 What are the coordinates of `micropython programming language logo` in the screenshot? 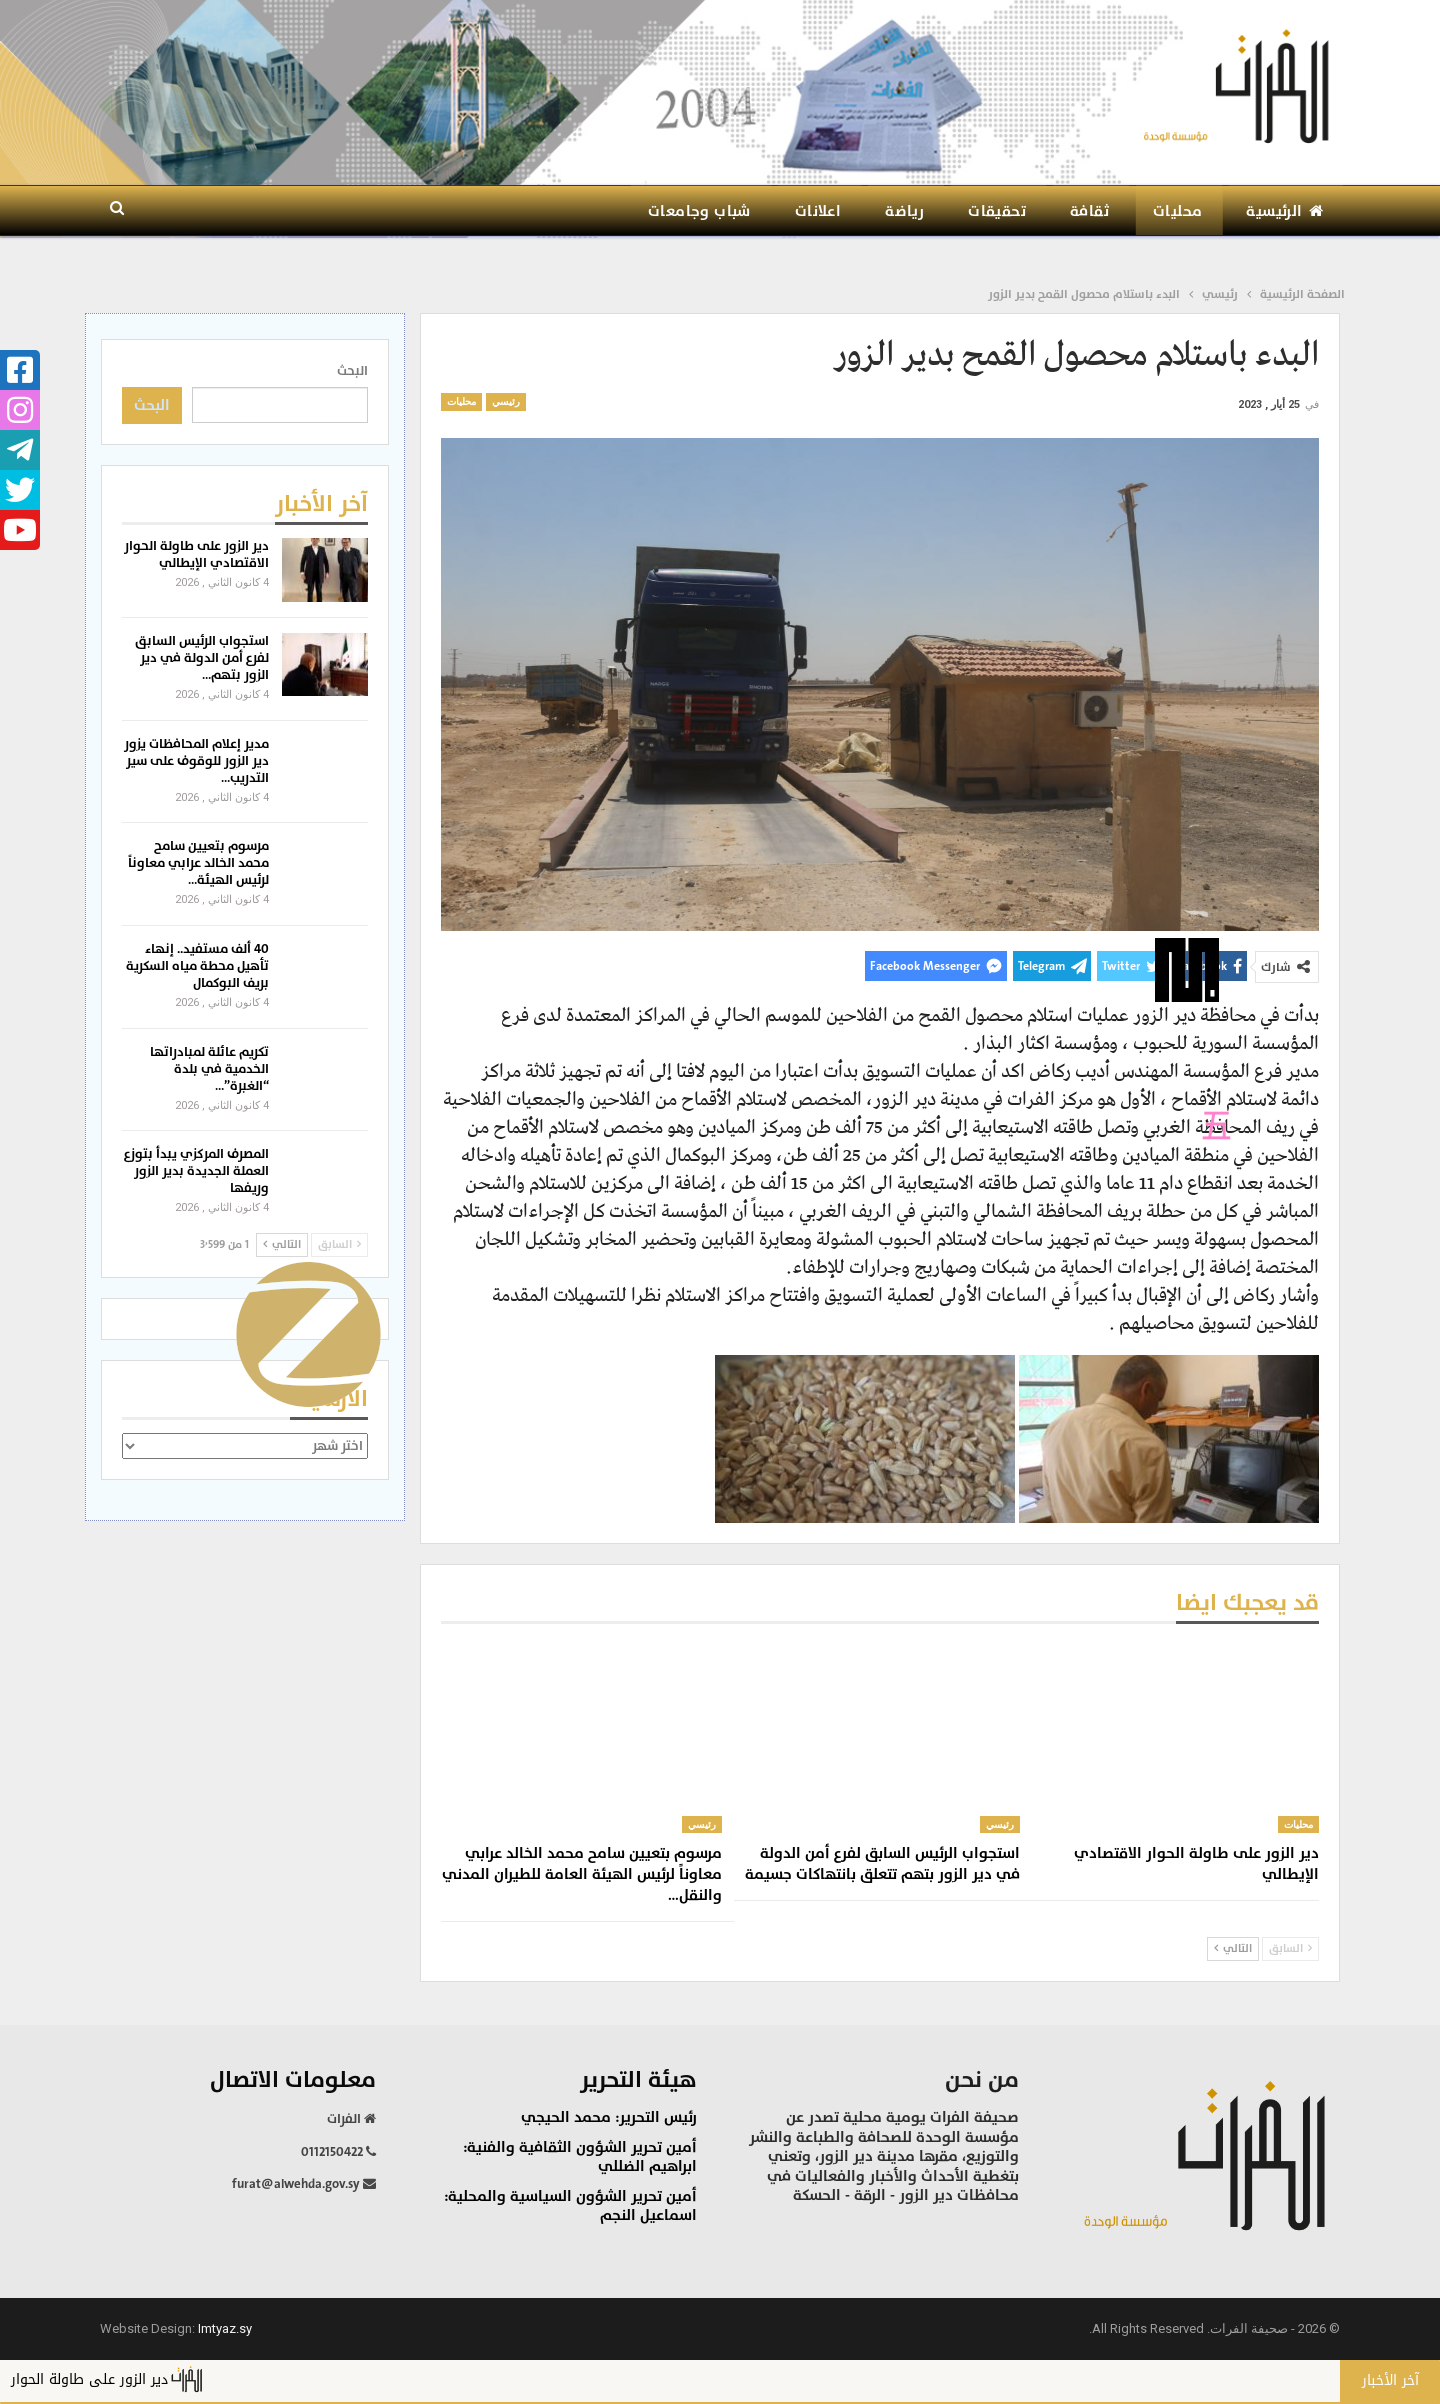 It's located at (1187, 970).